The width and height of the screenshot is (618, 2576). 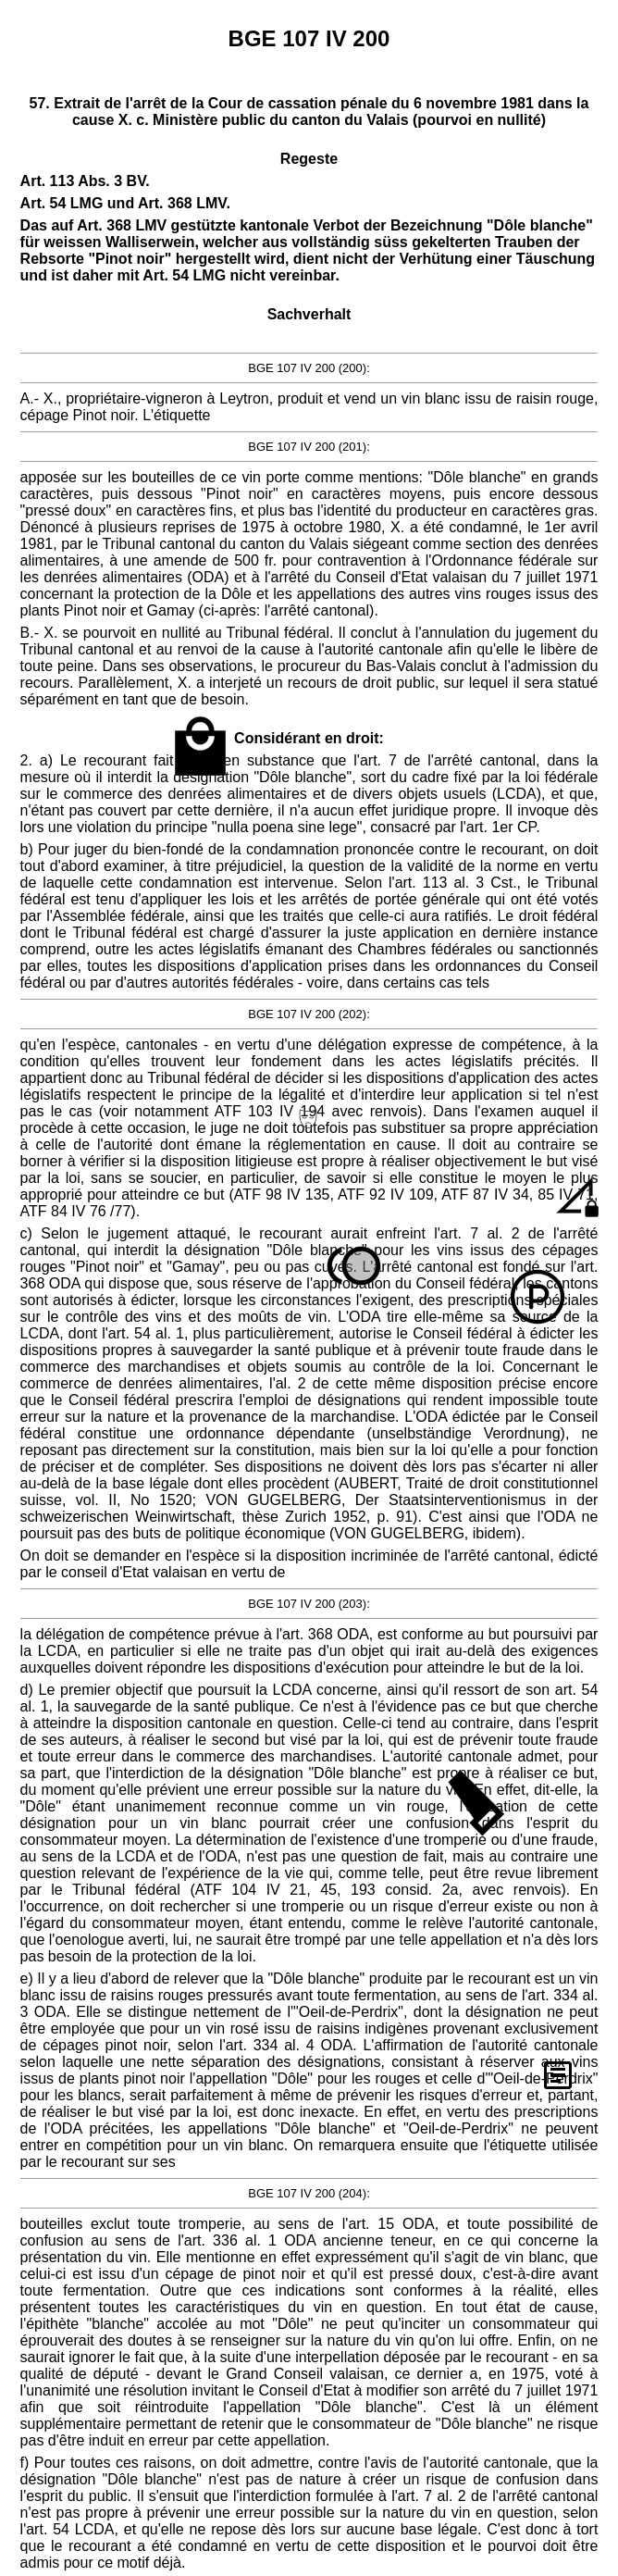 What do you see at coordinates (476, 1802) in the screenshot?
I see `find carpentry or woodworking services` at bounding box center [476, 1802].